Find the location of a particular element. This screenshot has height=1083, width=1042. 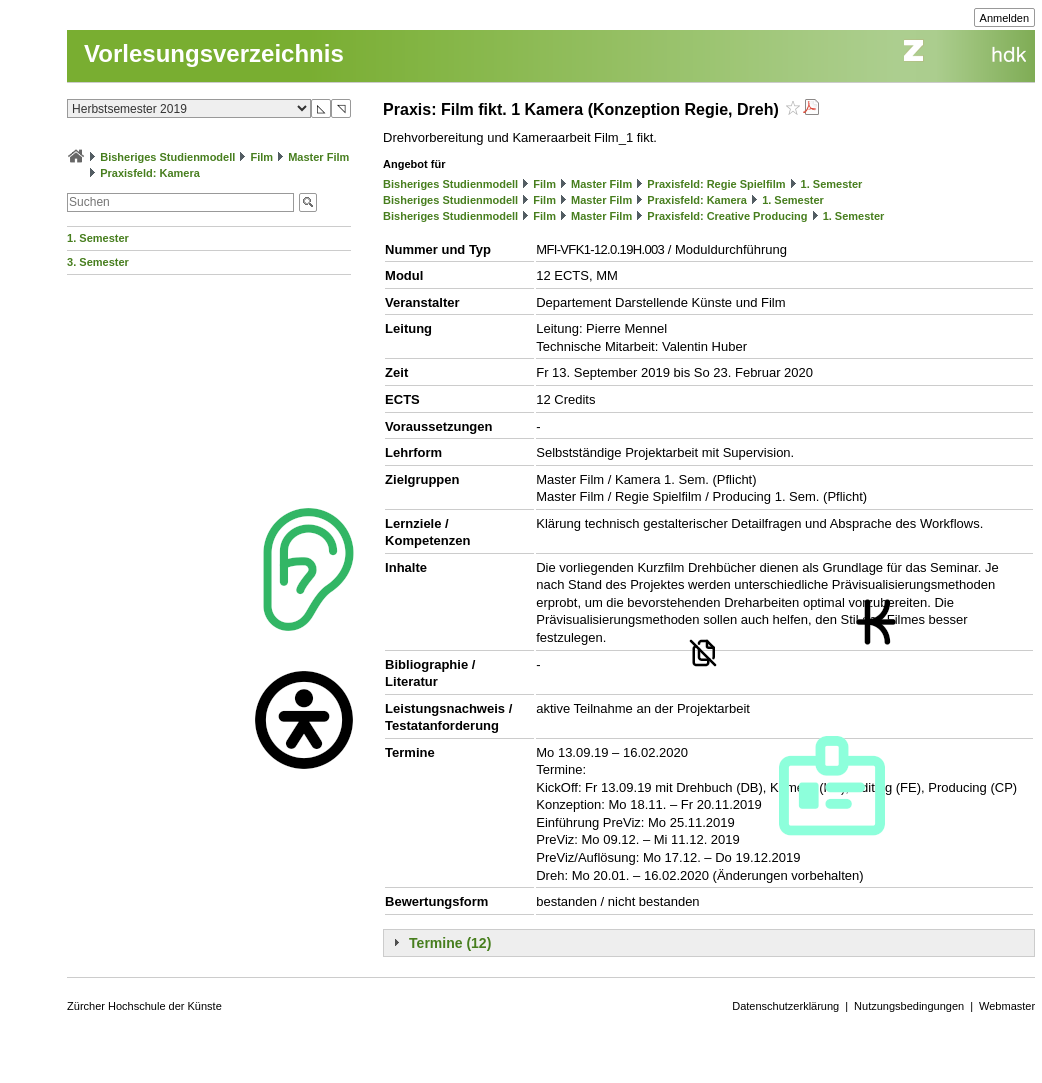

indicates Lao kip currency is located at coordinates (876, 622).